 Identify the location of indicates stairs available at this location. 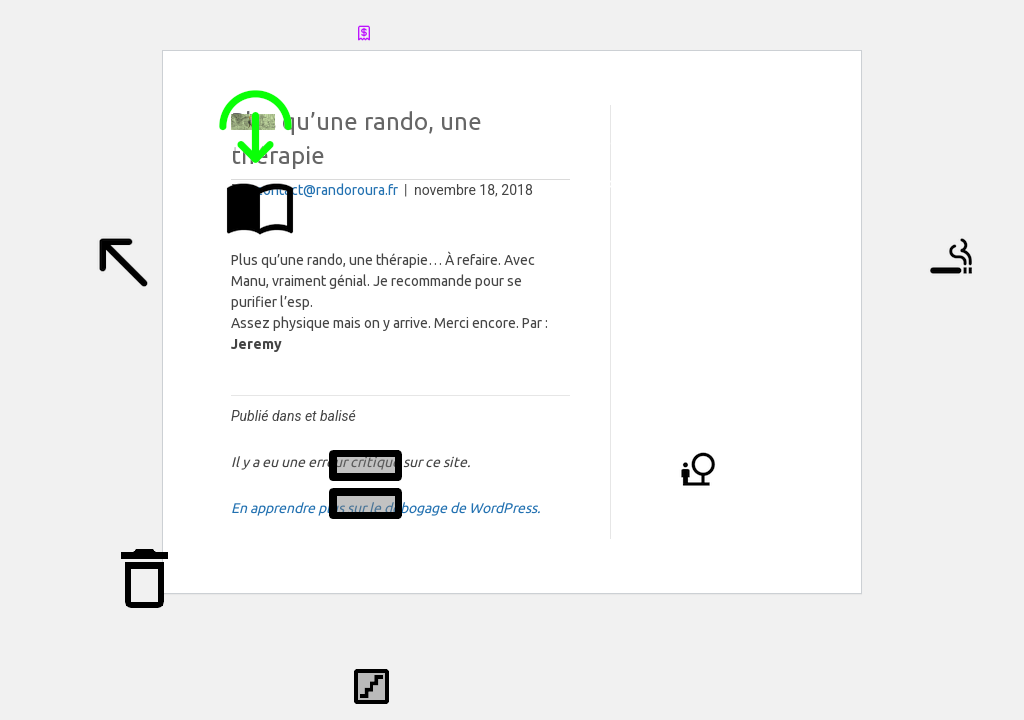
(371, 686).